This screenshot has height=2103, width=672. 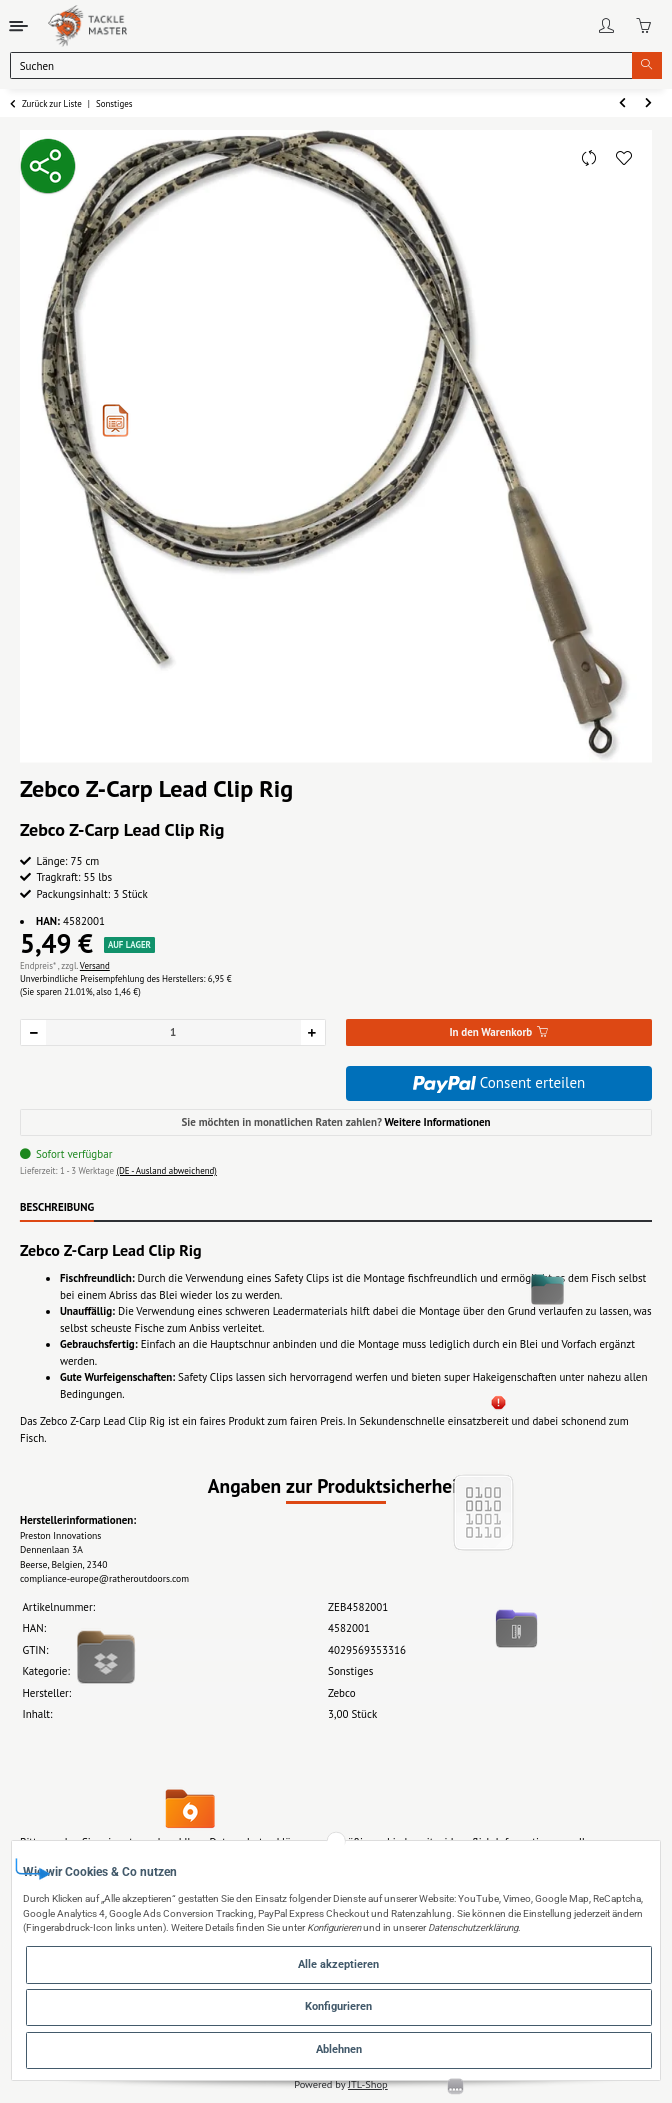 I want to click on open cinnamon desktop settings panel, so click(x=455, y=2086).